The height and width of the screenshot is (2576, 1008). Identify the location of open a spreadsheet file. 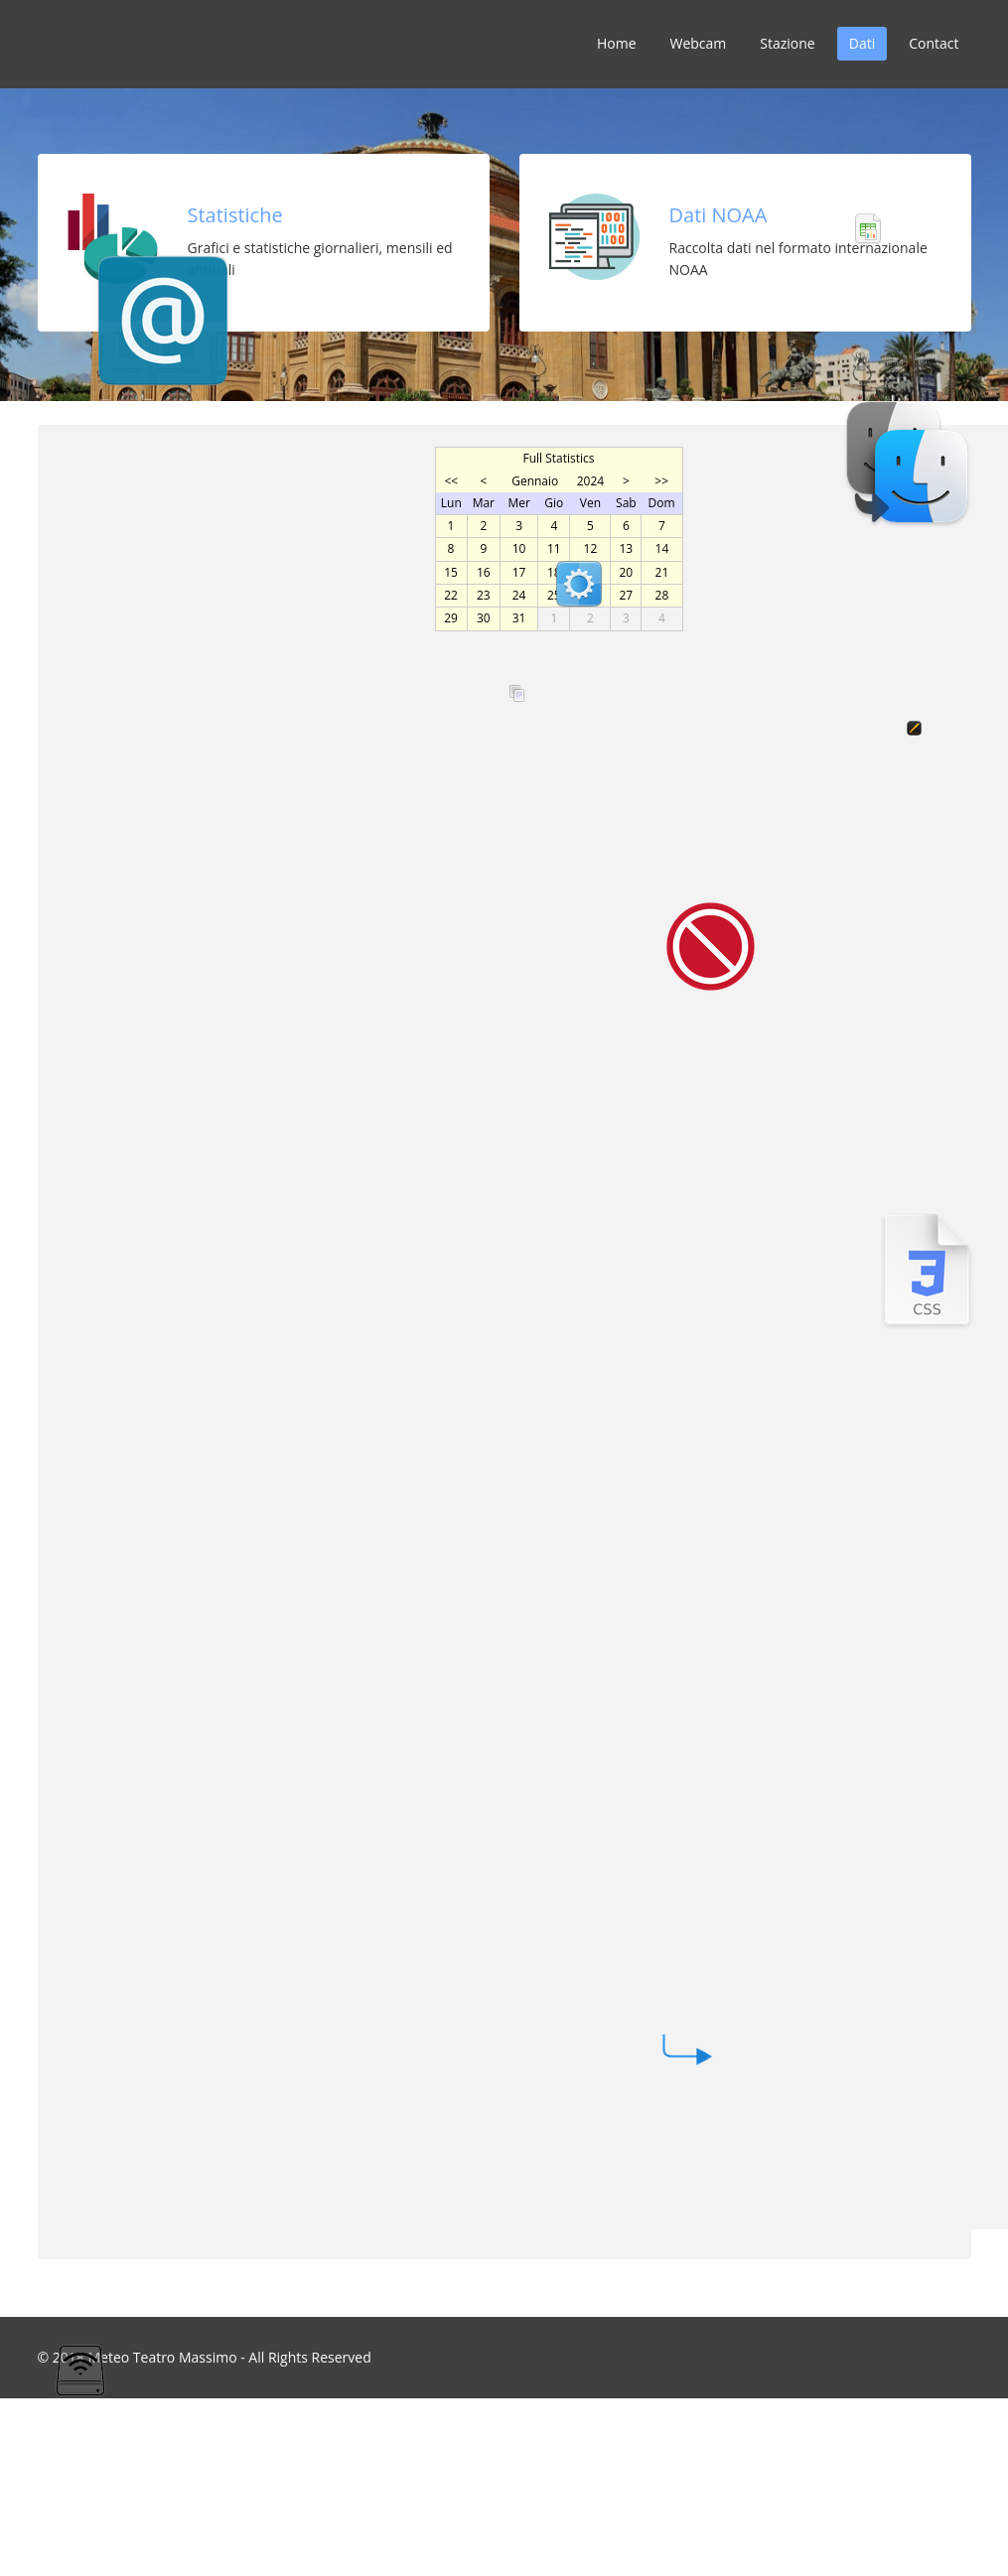
(868, 228).